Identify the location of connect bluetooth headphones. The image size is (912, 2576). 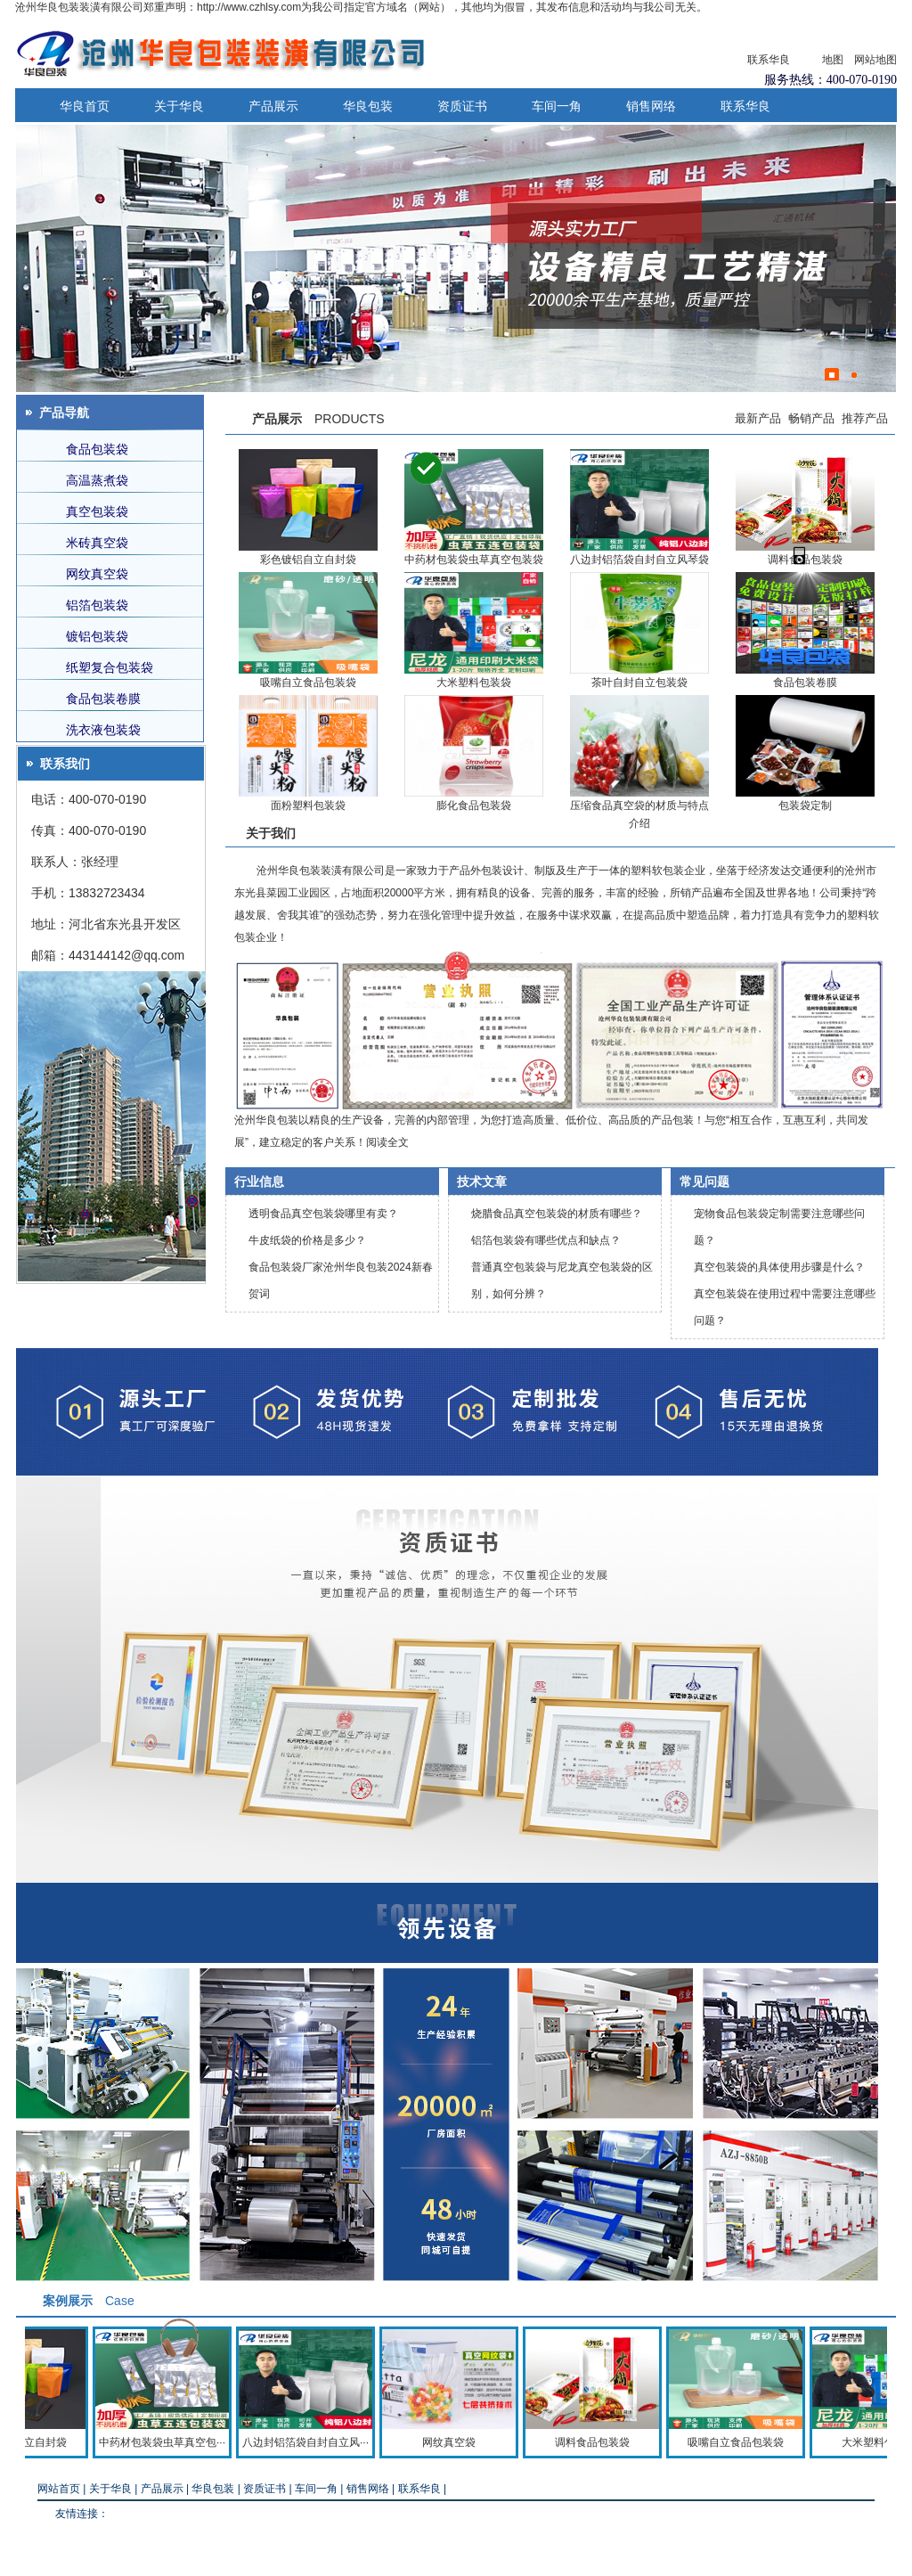
(179, 2338).